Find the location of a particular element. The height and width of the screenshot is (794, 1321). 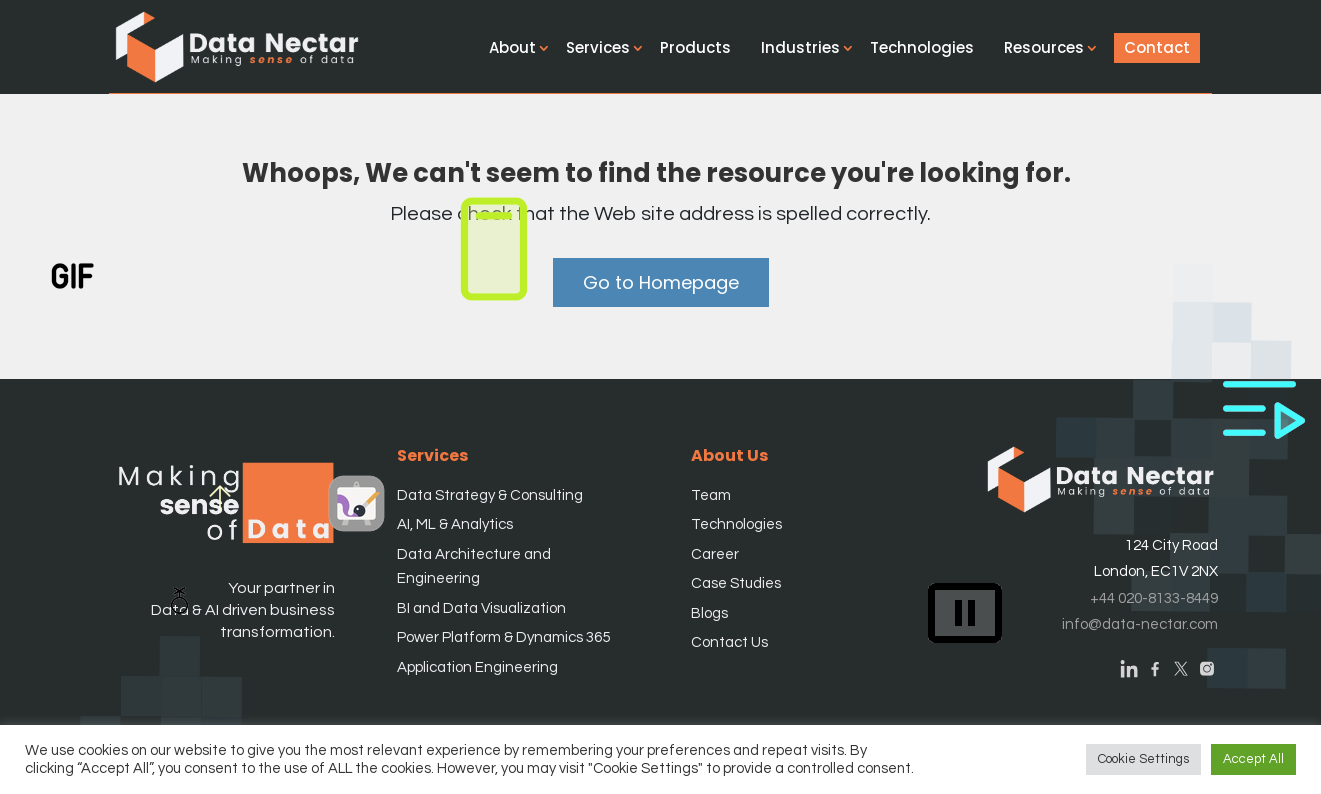

indicates nonbinary gender identity option is located at coordinates (179, 600).